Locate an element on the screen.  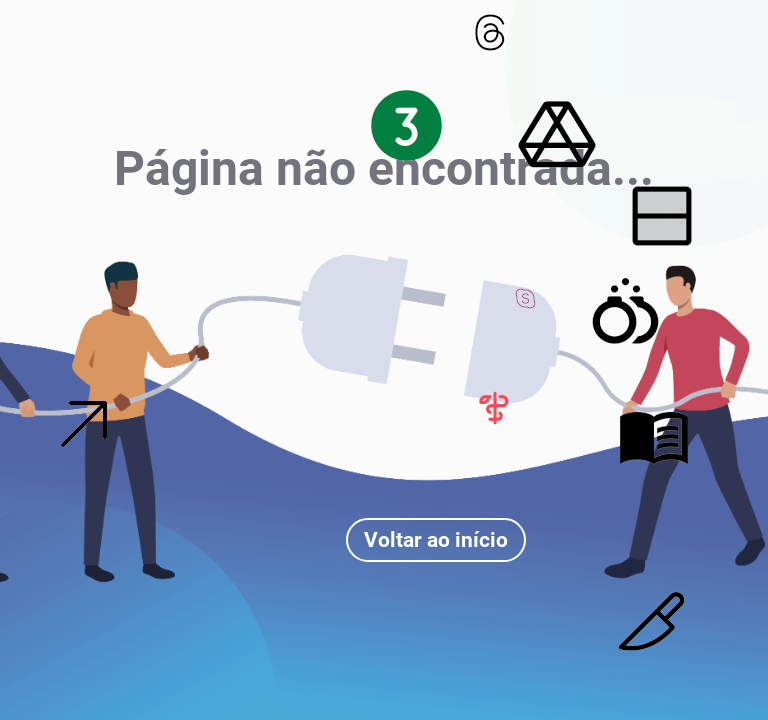
open the Threads app is located at coordinates (490, 32).